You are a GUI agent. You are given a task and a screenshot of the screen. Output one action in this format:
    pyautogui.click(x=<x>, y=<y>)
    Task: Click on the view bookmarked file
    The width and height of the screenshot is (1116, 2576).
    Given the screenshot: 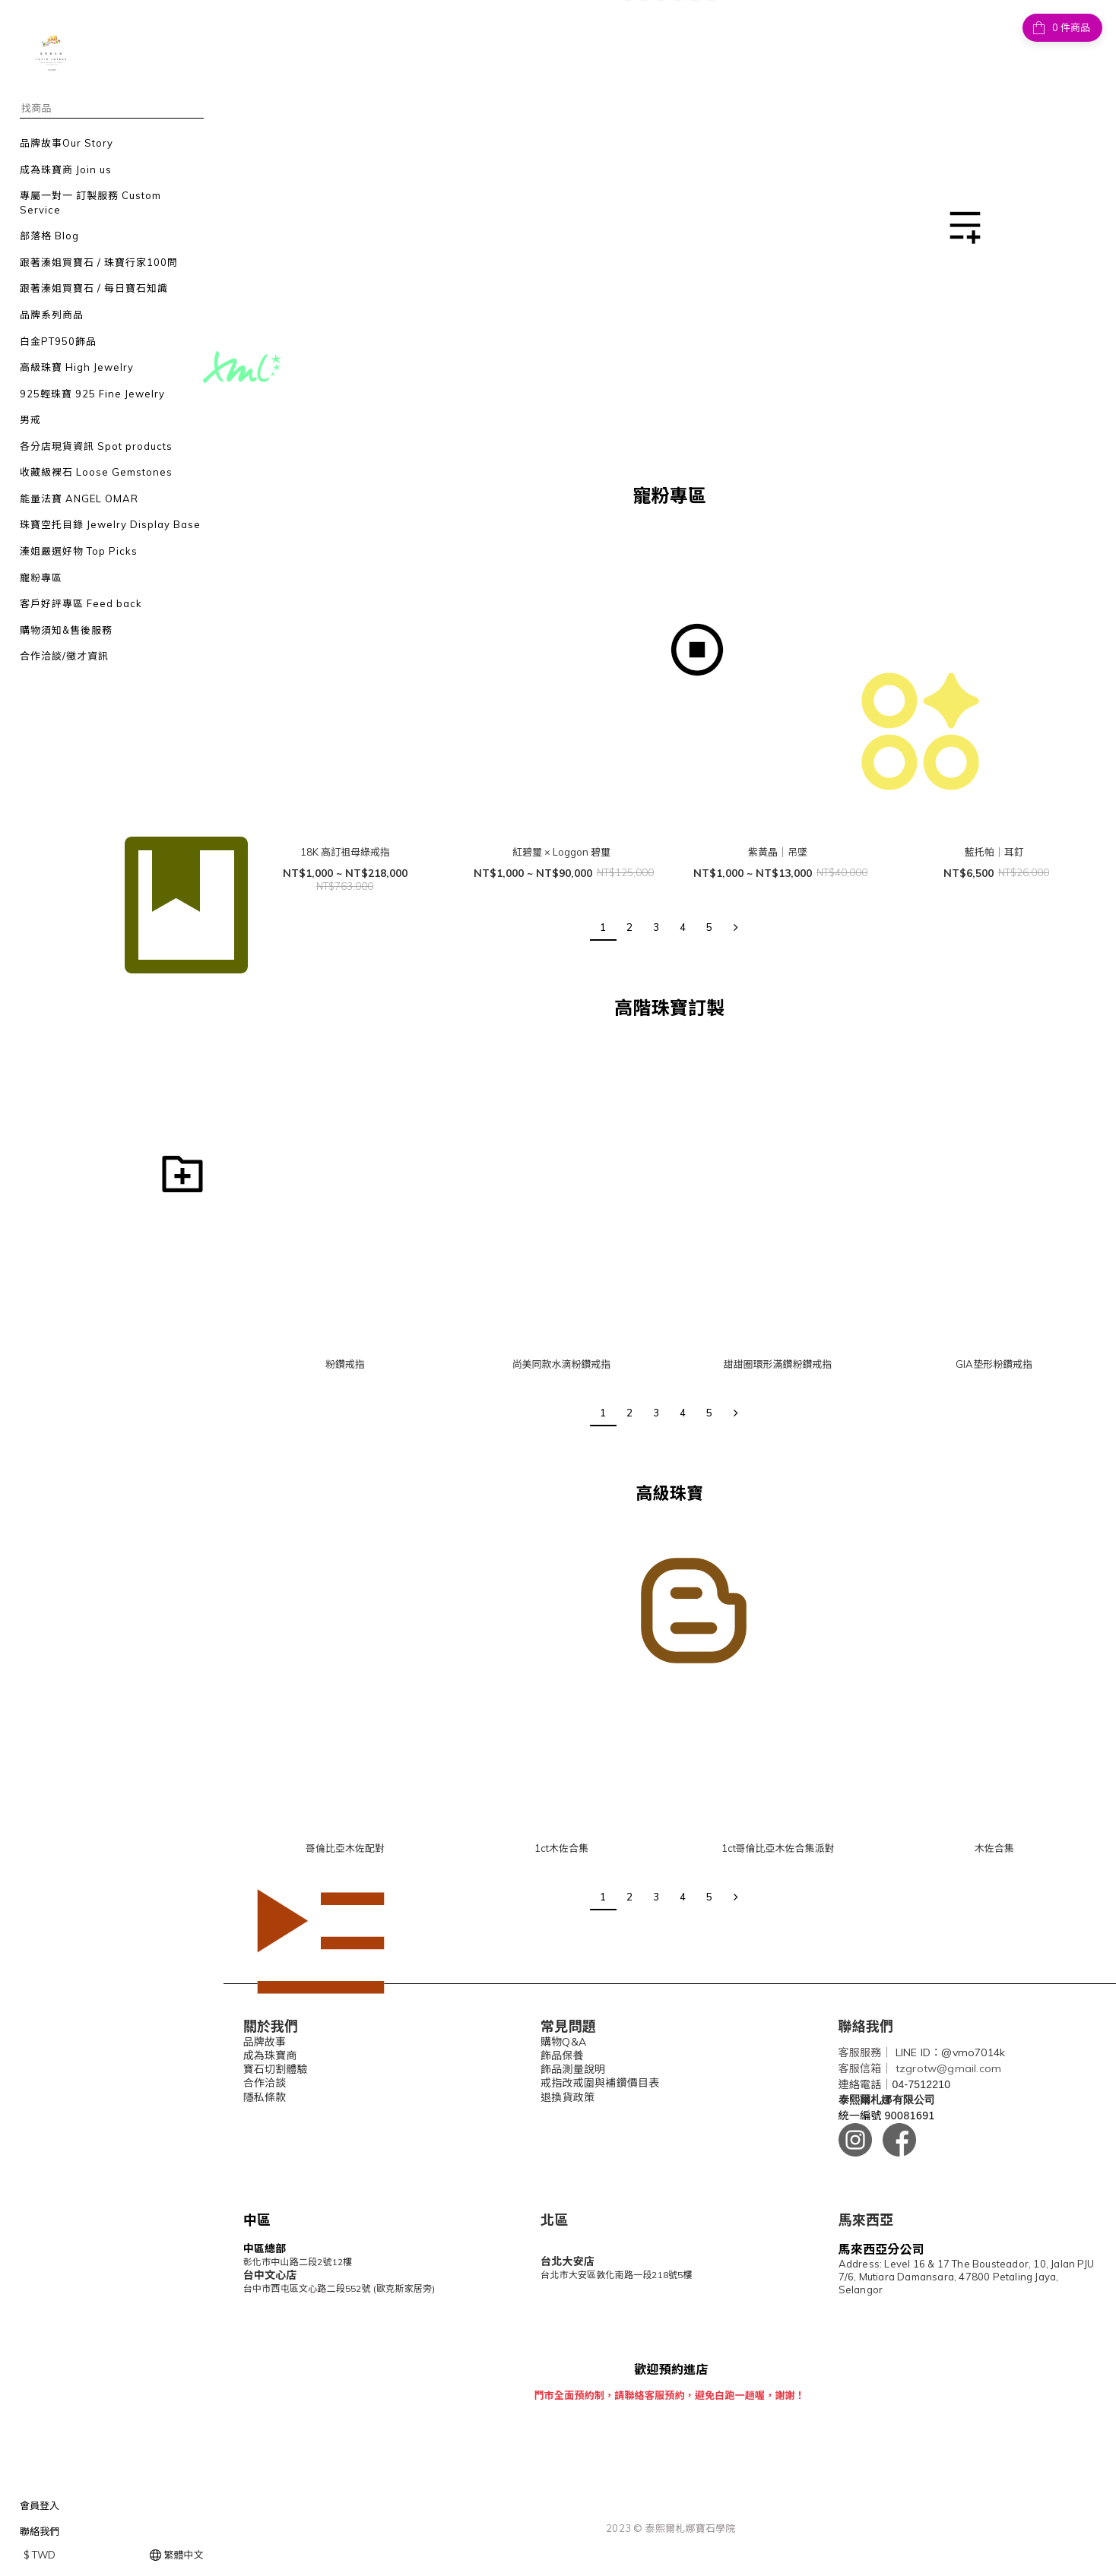 What is the action you would take?
    pyautogui.click(x=186, y=905)
    